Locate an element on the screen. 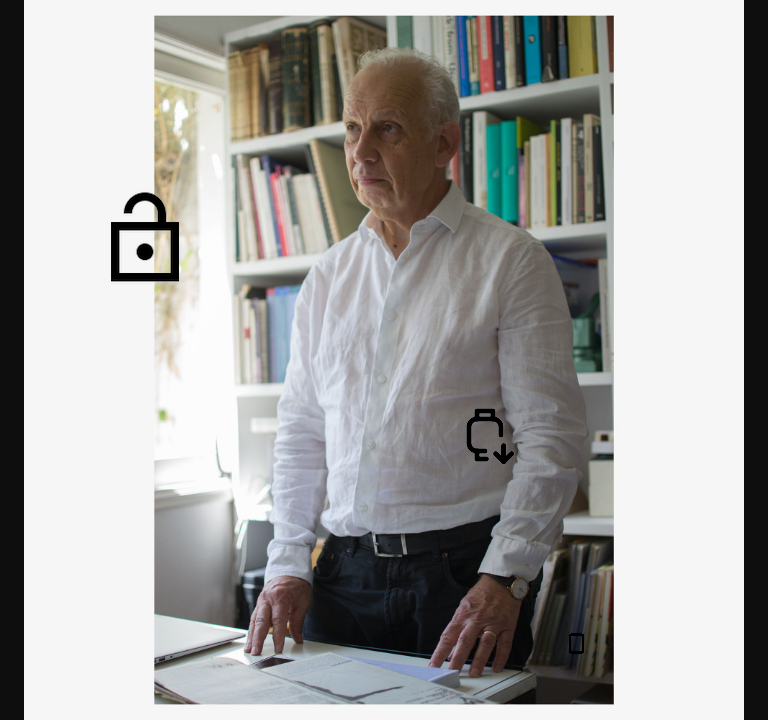 This screenshot has width=768, height=720. crop image to portrait orientation is located at coordinates (576, 643).